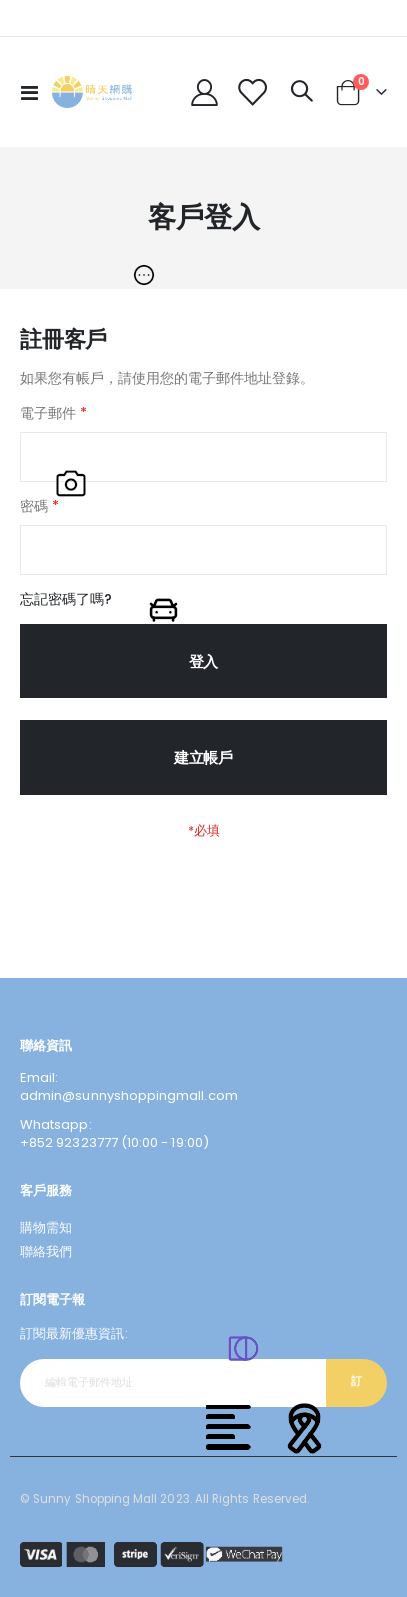  I want to click on awareness ribbon symbol for a cause or campaign, so click(304, 1428).